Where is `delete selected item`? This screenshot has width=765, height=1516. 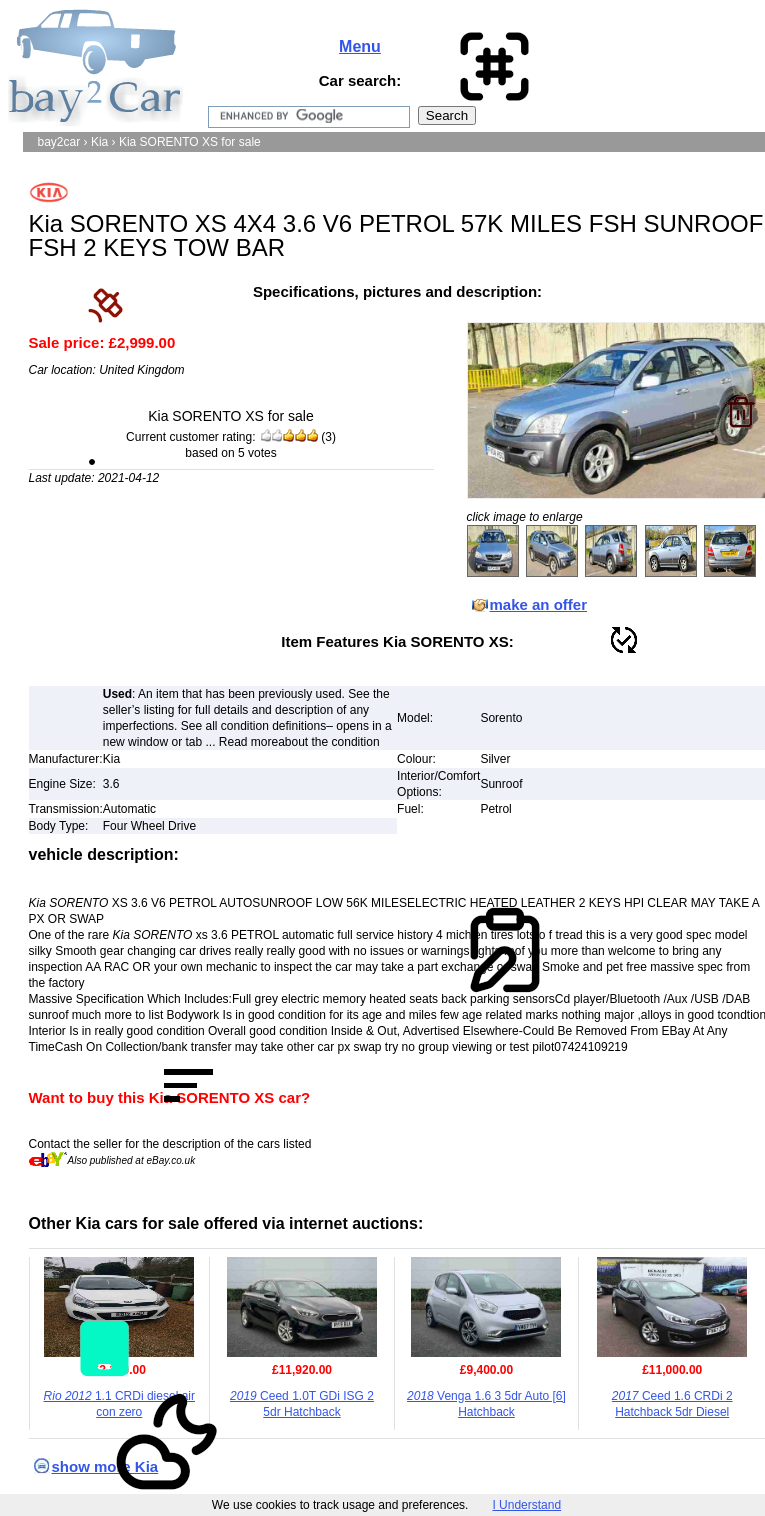
delete selected item is located at coordinates (741, 412).